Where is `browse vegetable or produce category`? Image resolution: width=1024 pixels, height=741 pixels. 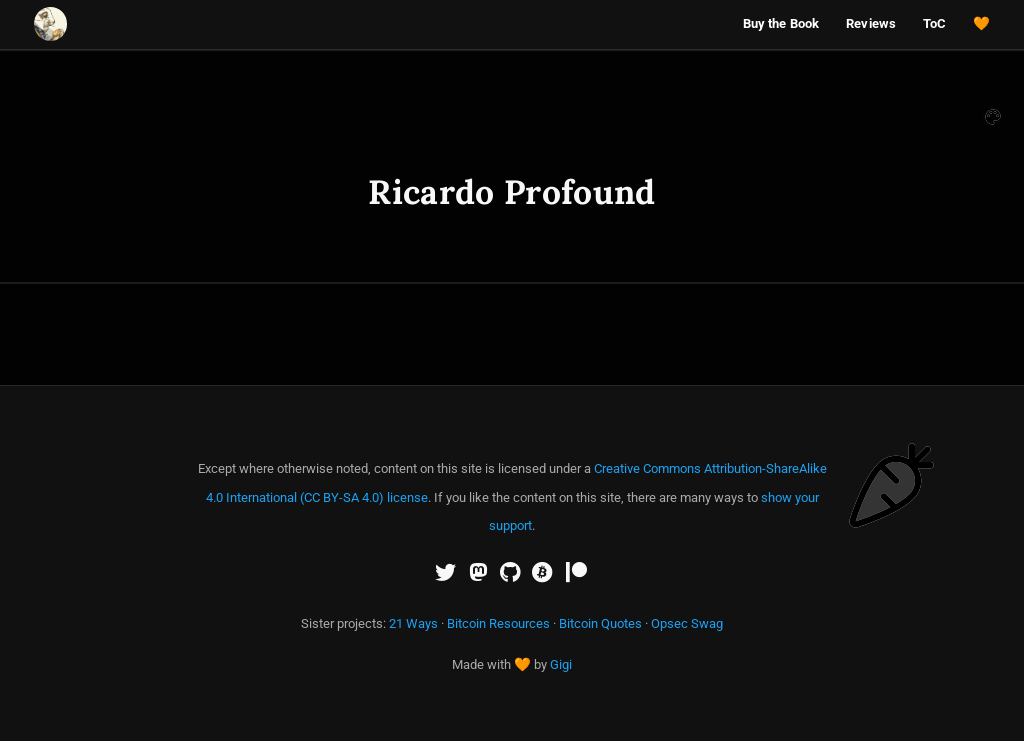 browse vegetable or produce category is located at coordinates (890, 487).